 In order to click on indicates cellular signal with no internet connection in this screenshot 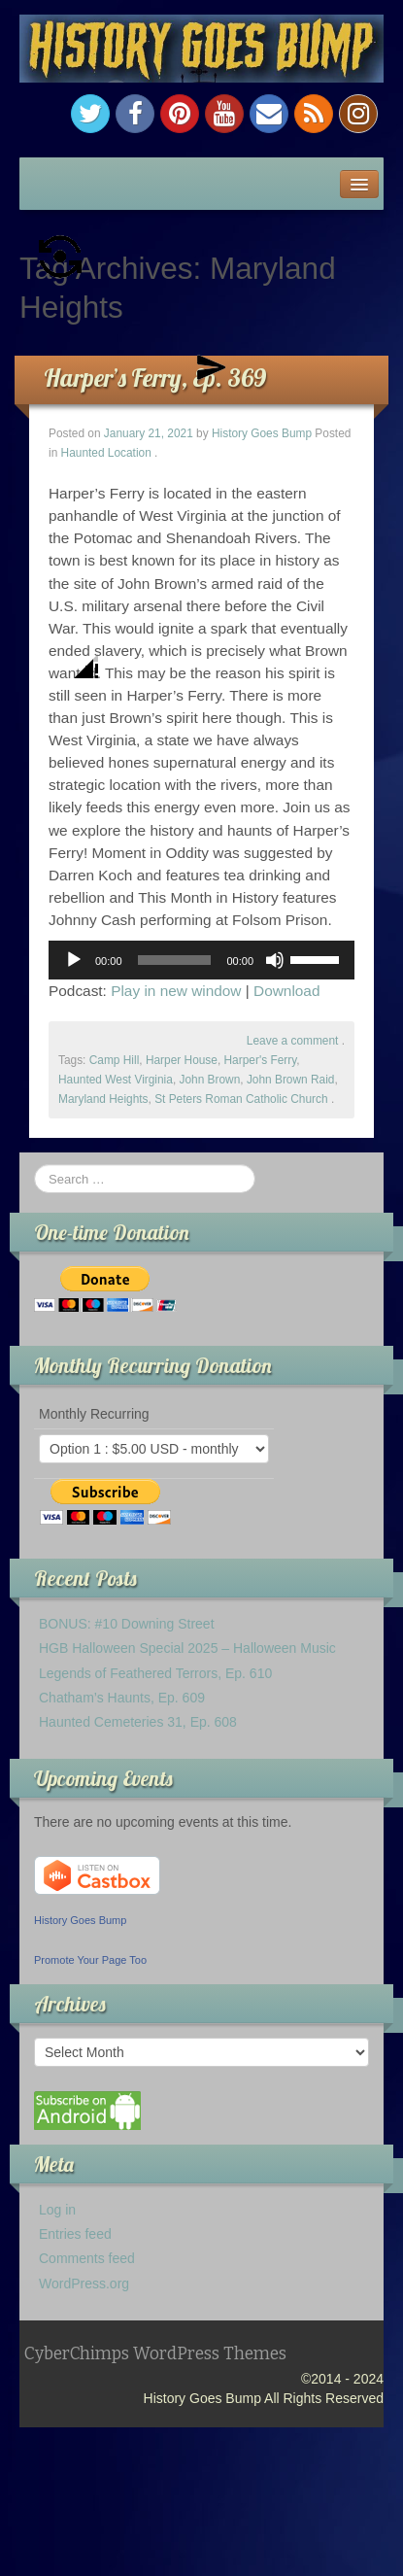, I will do `click(85, 666)`.